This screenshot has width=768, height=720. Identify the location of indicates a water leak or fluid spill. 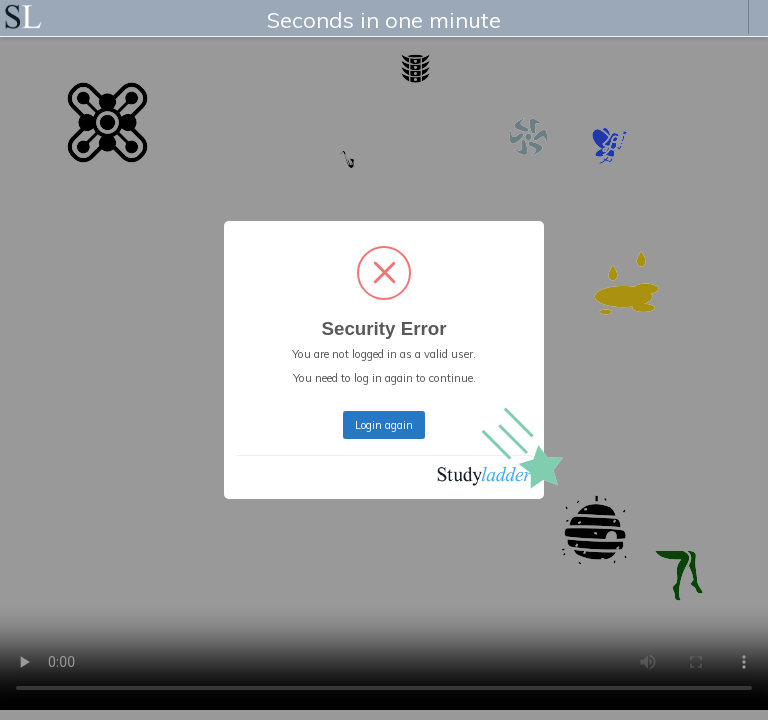
(626, 282).